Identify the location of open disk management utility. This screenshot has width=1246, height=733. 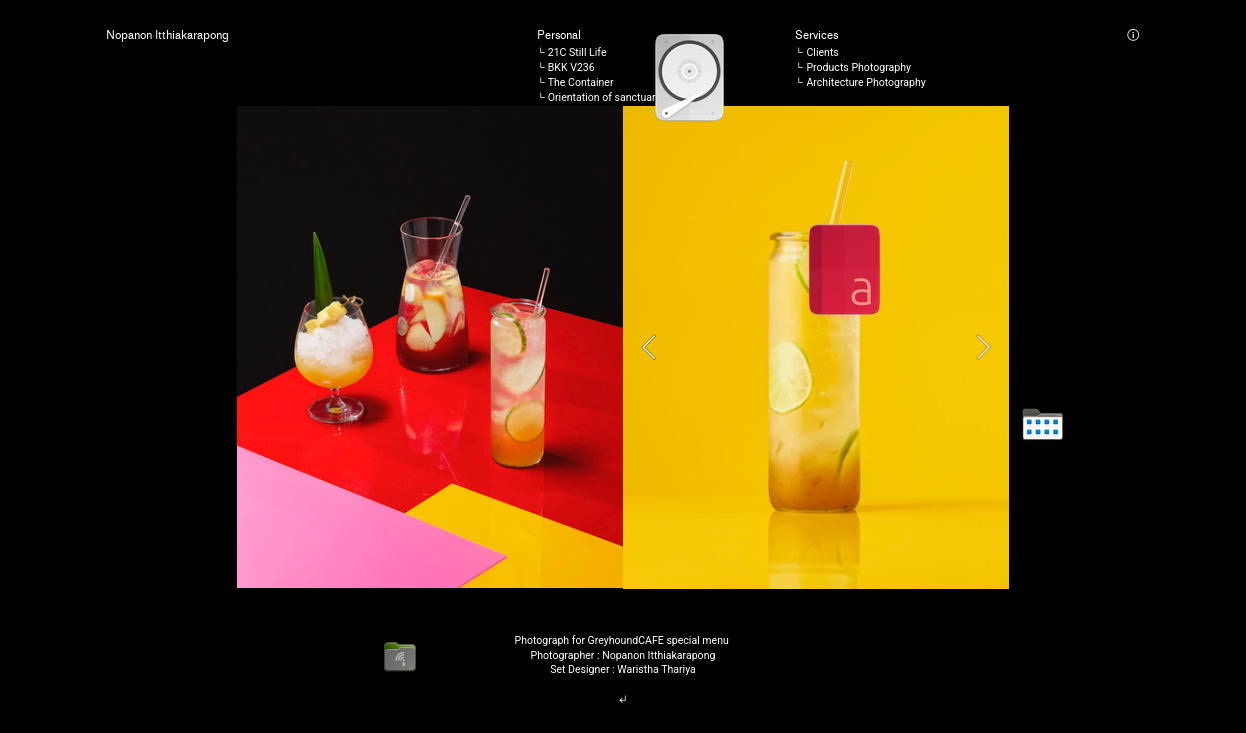
(689, 77).